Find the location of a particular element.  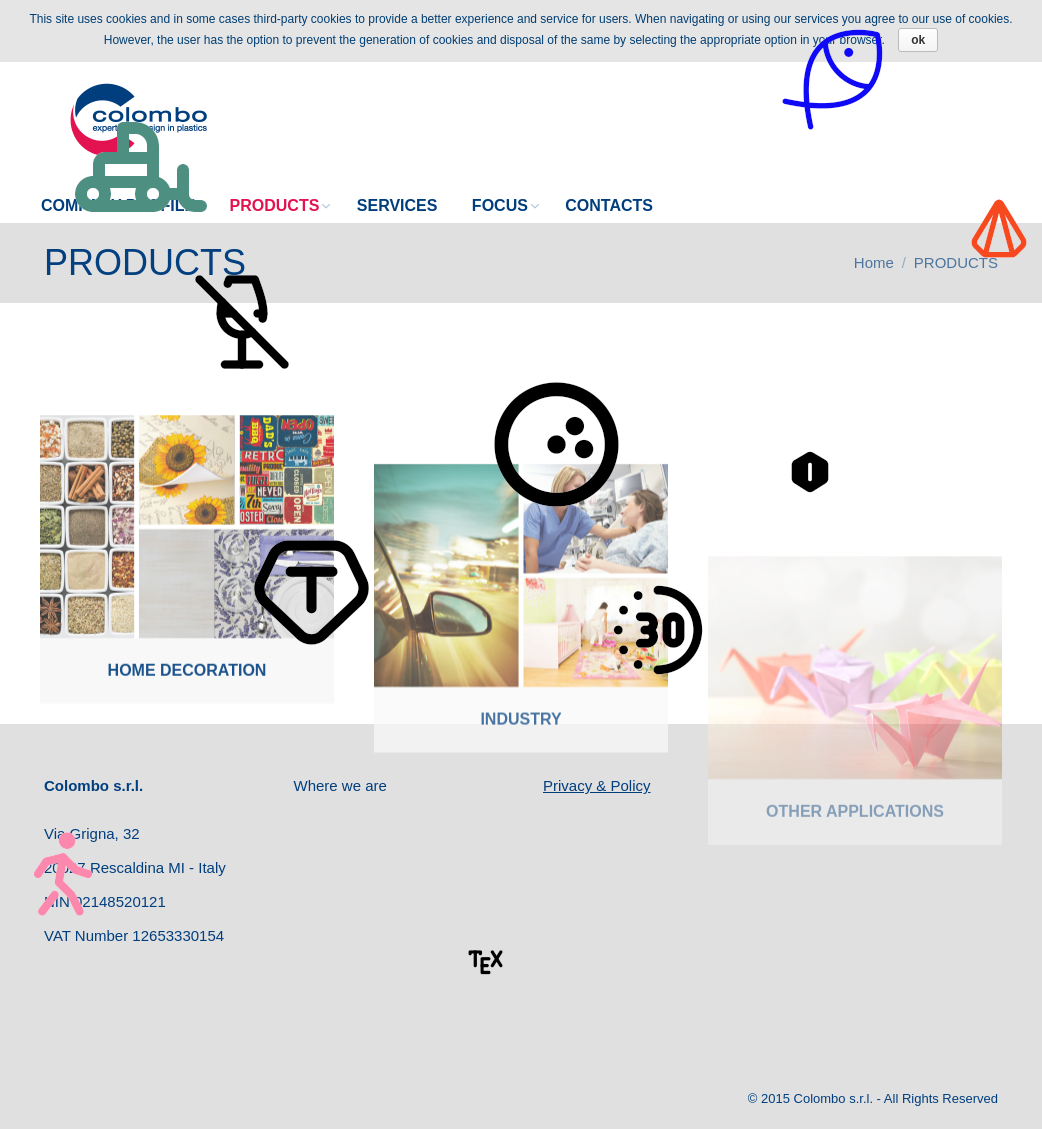

access bowling or sports-related features is located at coordinates (556, 444).